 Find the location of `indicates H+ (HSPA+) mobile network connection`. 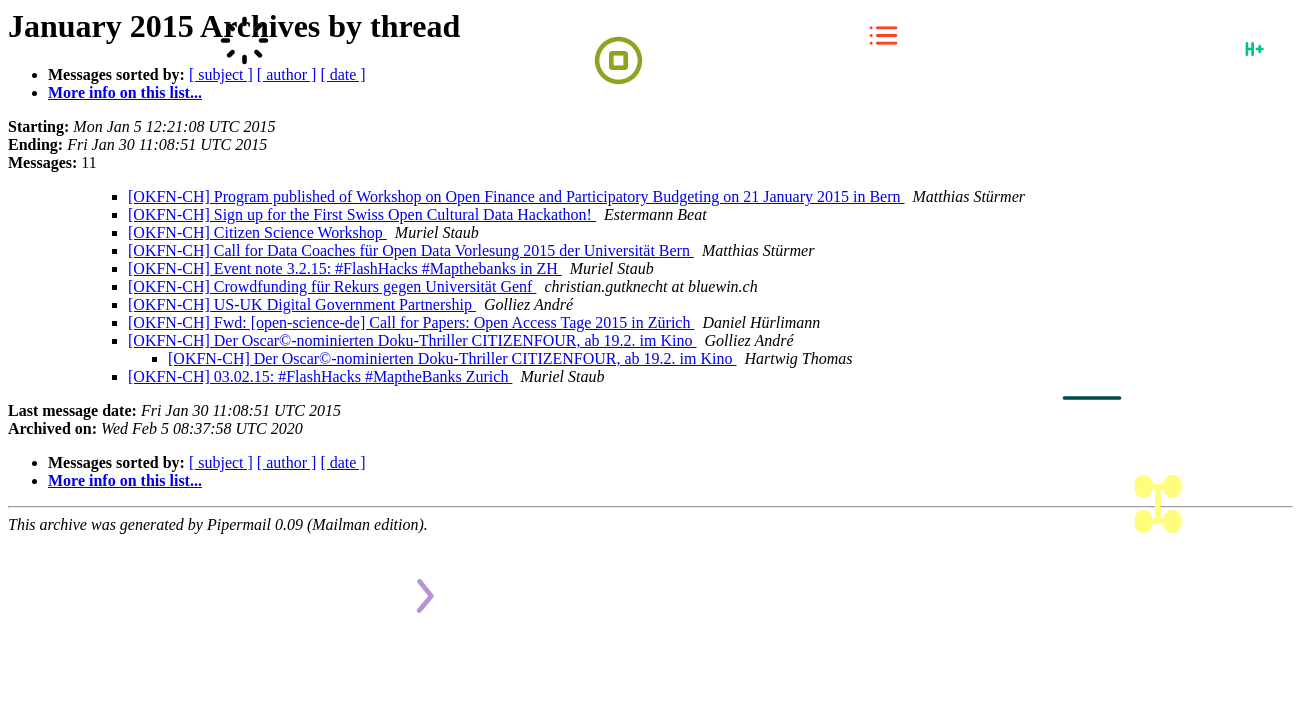

indicates H+ (HSPA+) mobile network connection is located at coordinates (1254, 49).